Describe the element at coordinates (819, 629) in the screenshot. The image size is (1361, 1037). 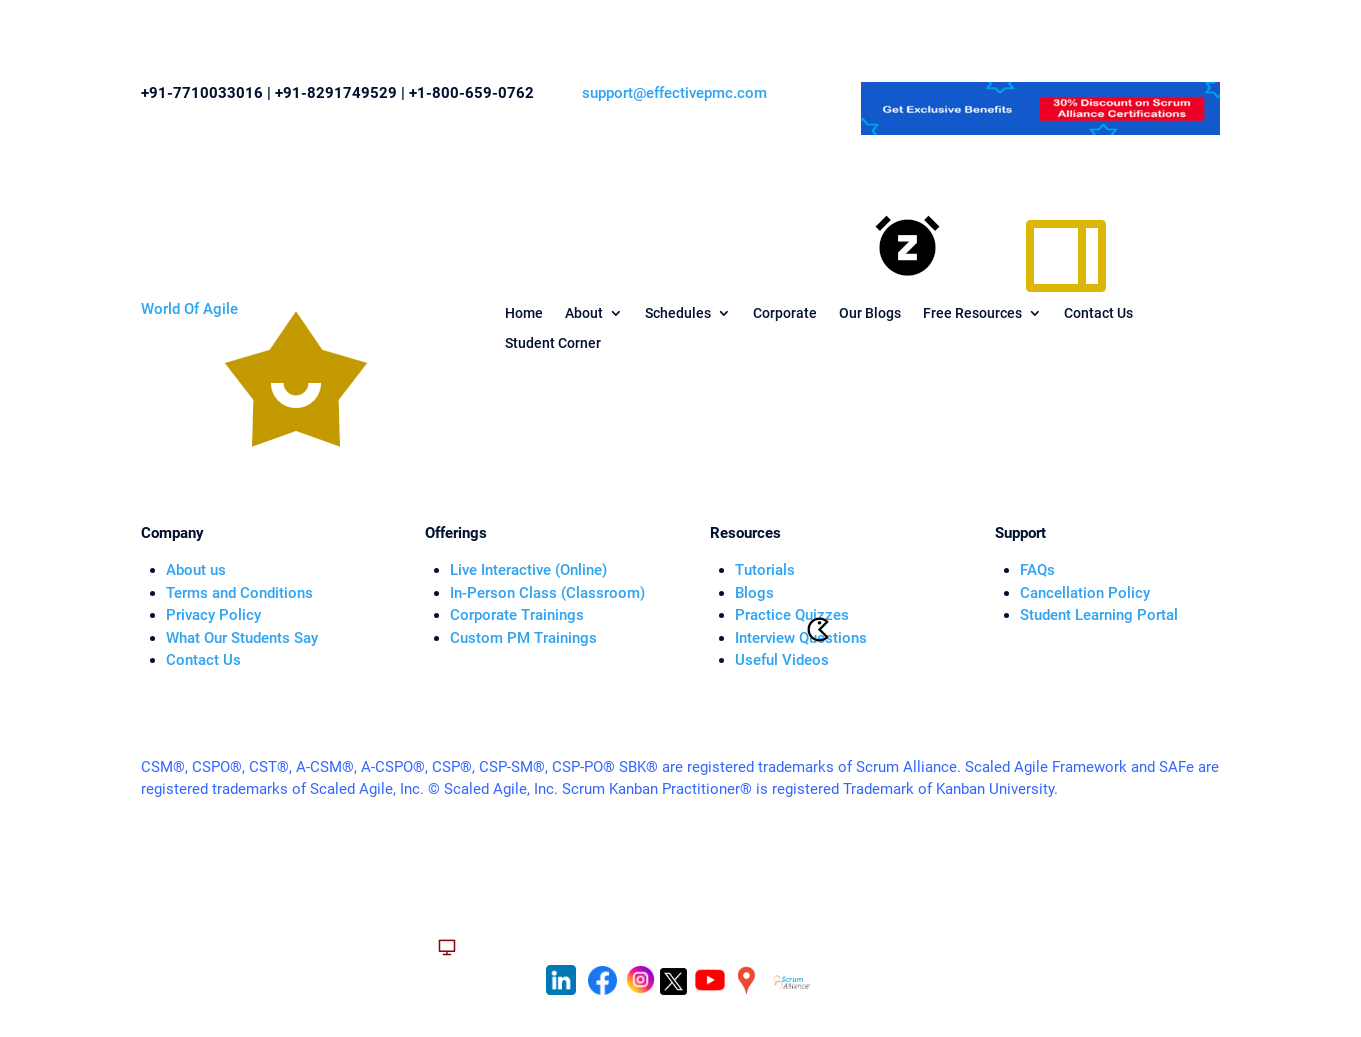
I see `open games or gaming section` at that location.